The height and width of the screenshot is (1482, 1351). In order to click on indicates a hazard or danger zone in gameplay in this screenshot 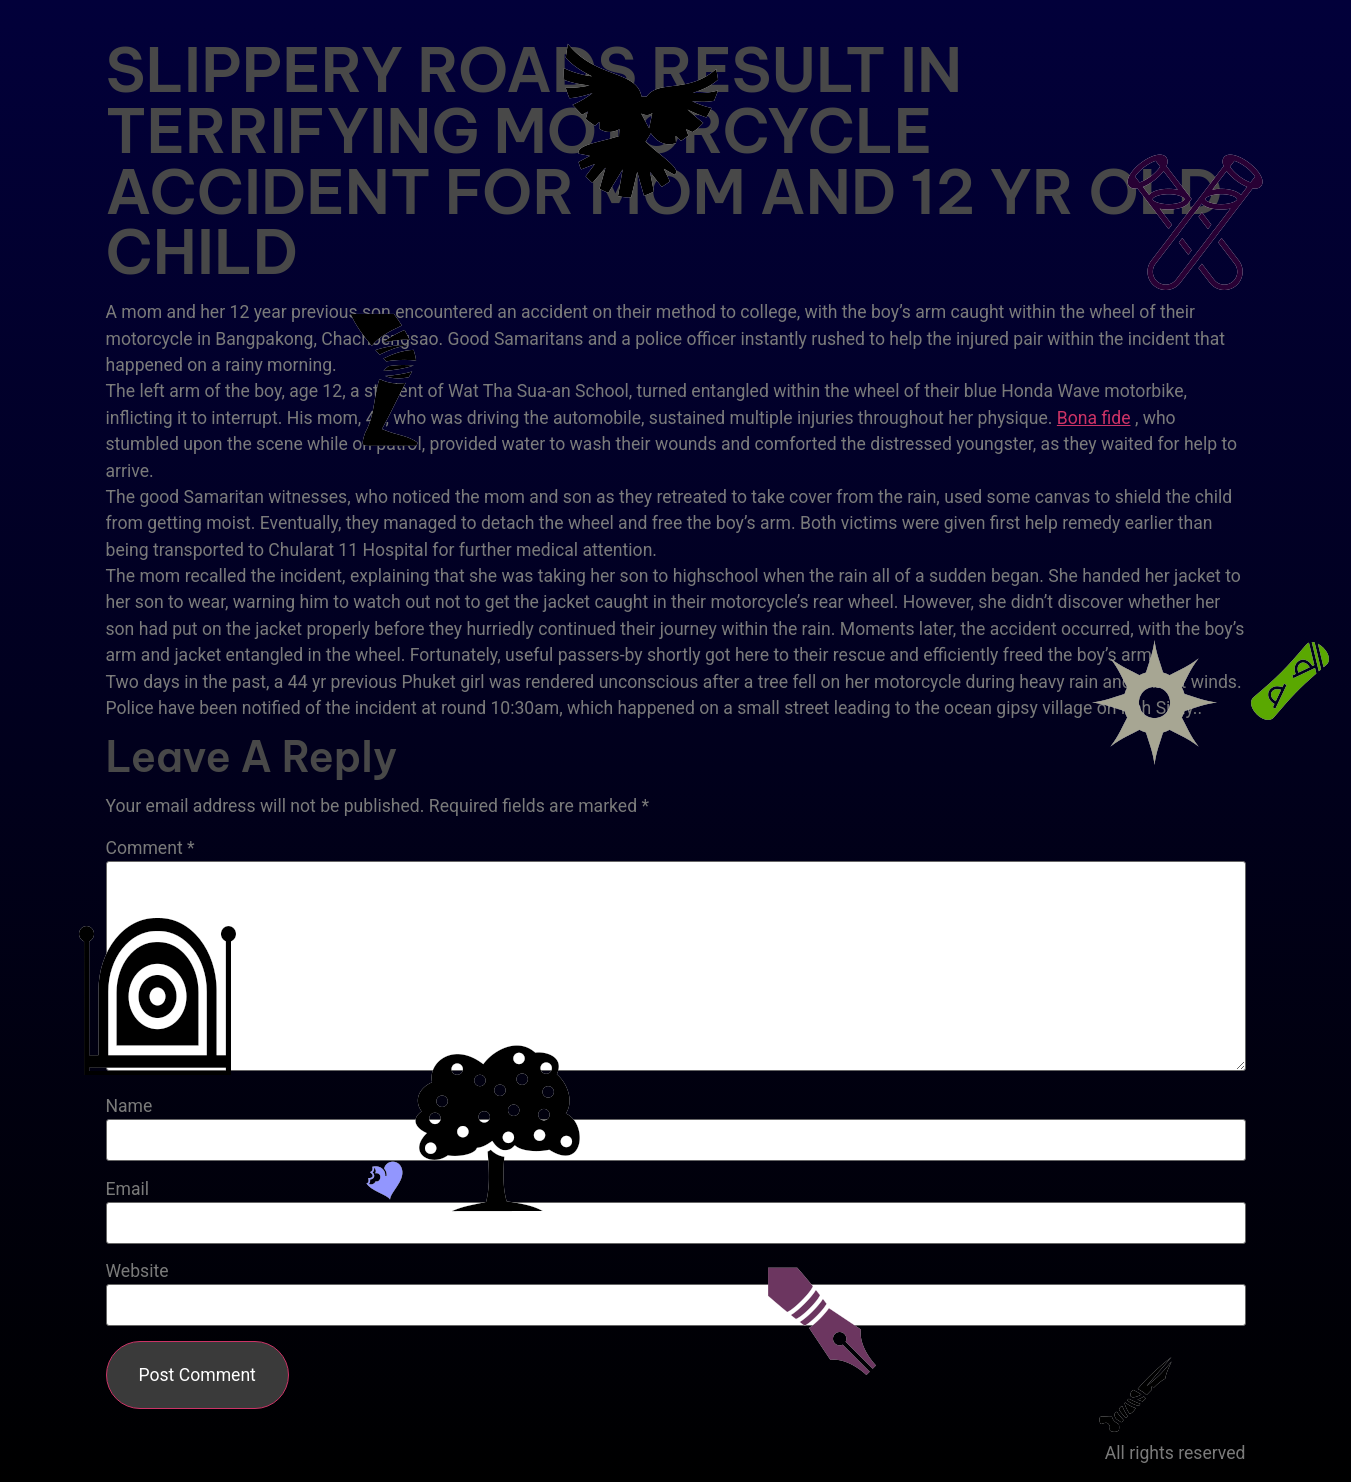, I will do `click(1154, 702)`.